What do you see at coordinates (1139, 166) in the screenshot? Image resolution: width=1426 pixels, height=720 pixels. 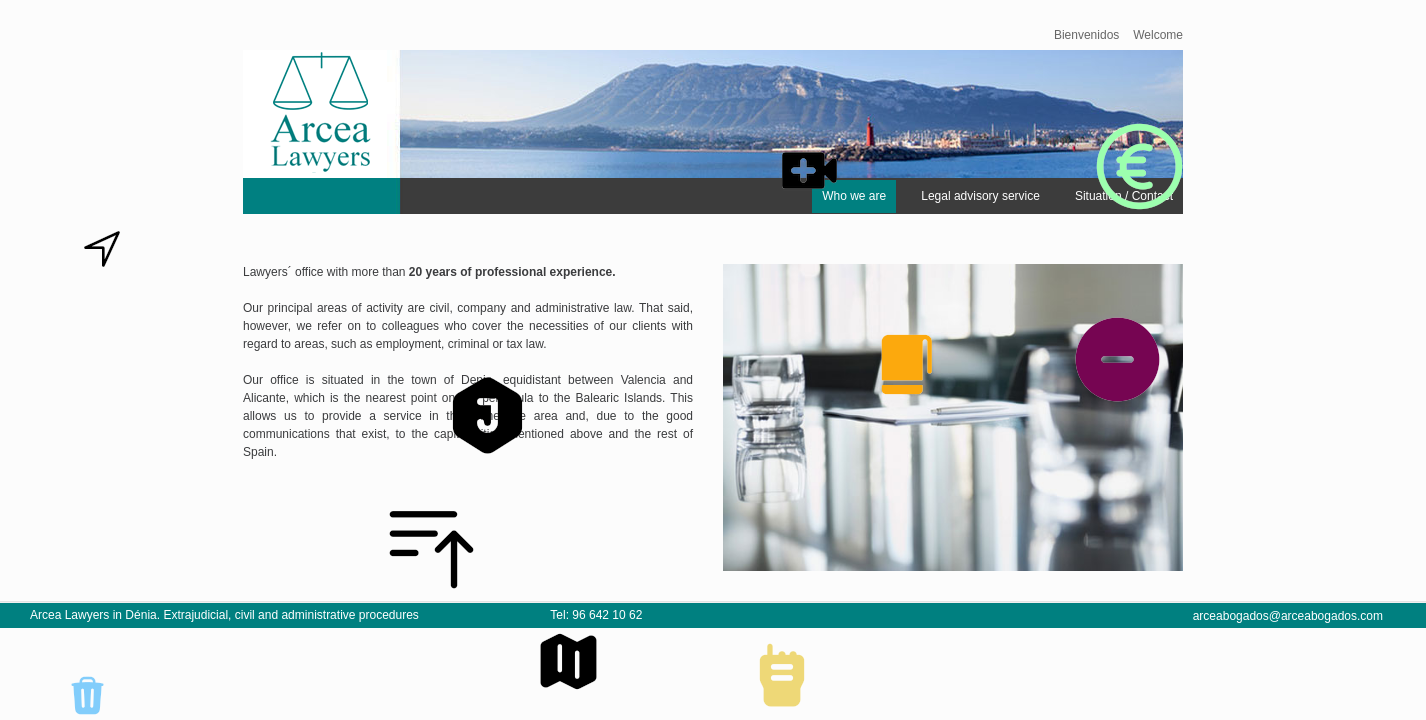 I see `view price in euros` at bounding box center [1139, 166].